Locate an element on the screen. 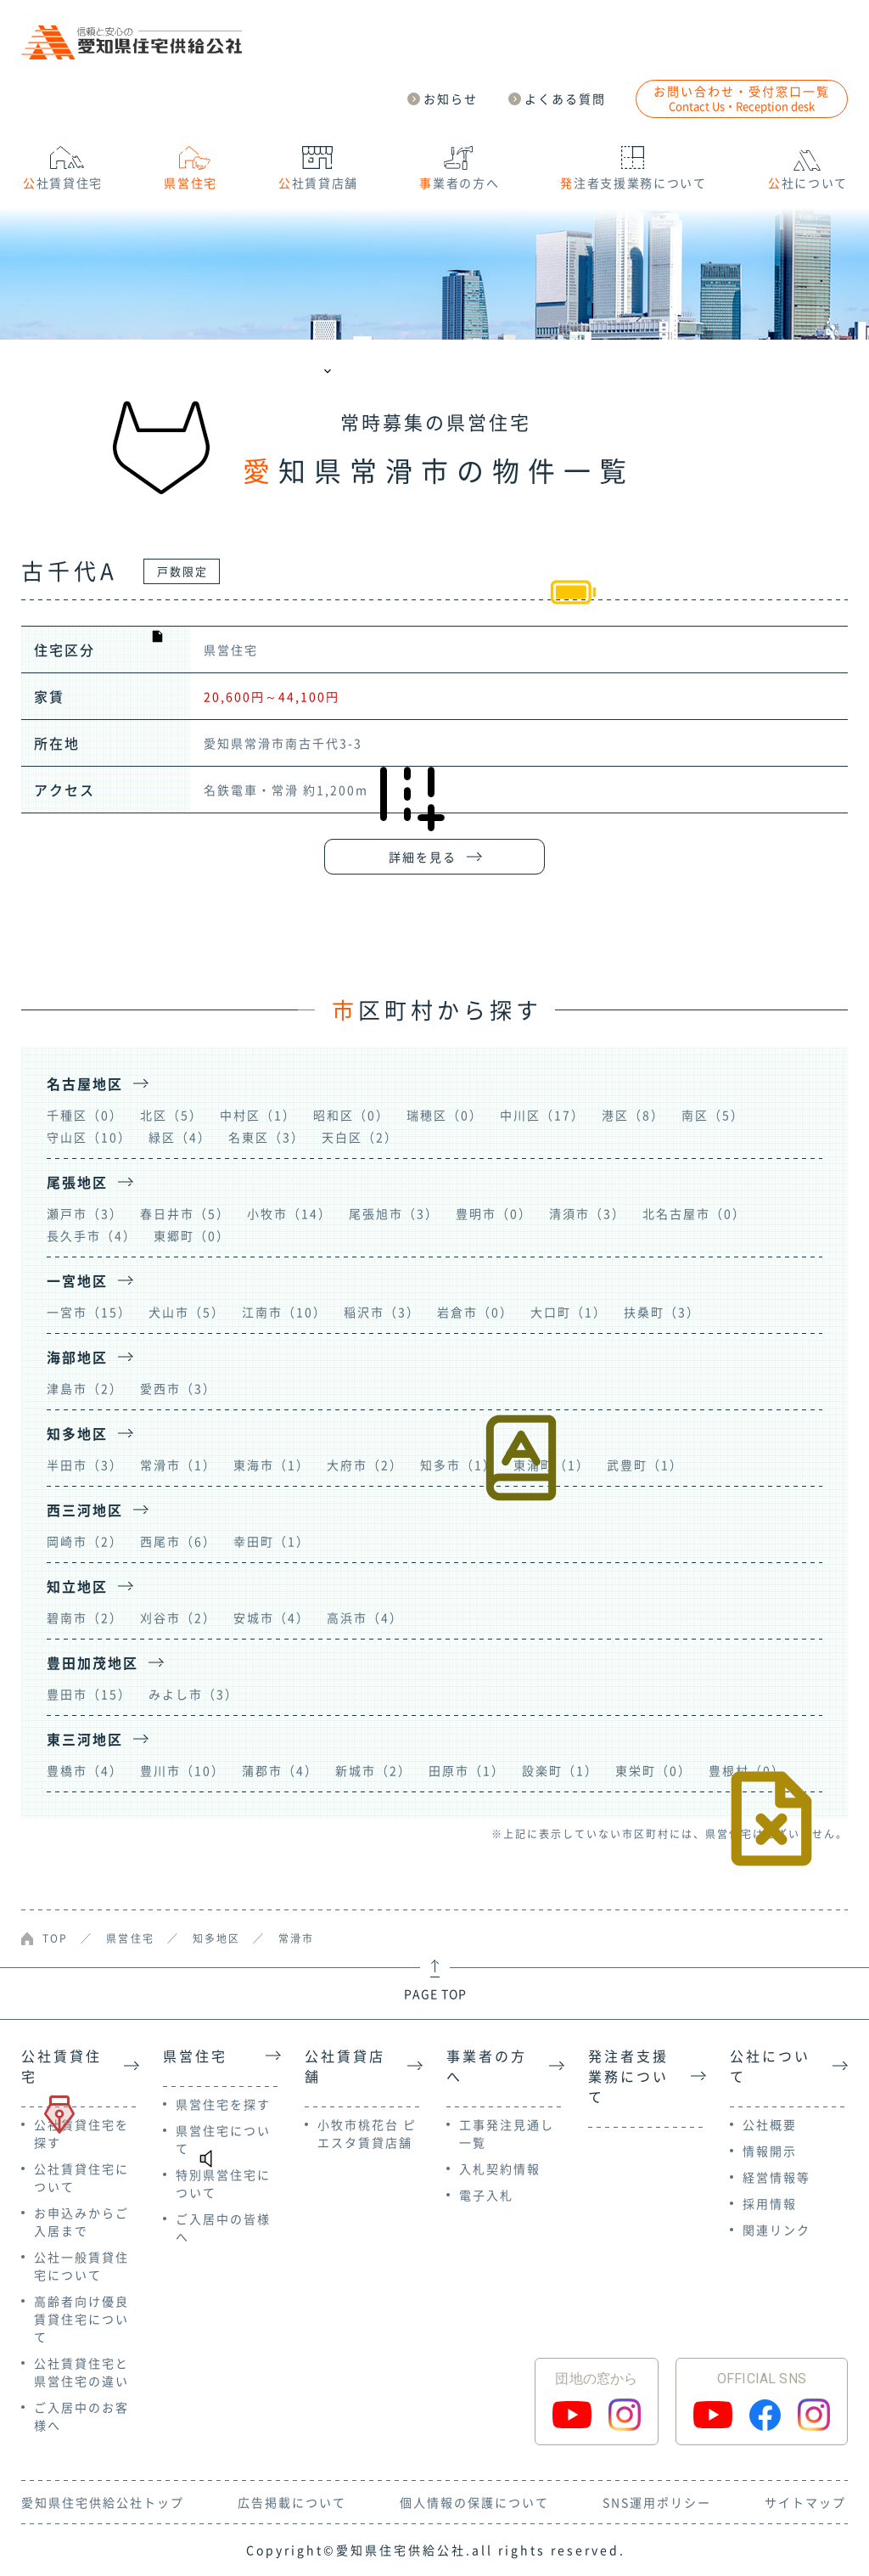  speaker with no audio output is located at coordinates (209, 2158).